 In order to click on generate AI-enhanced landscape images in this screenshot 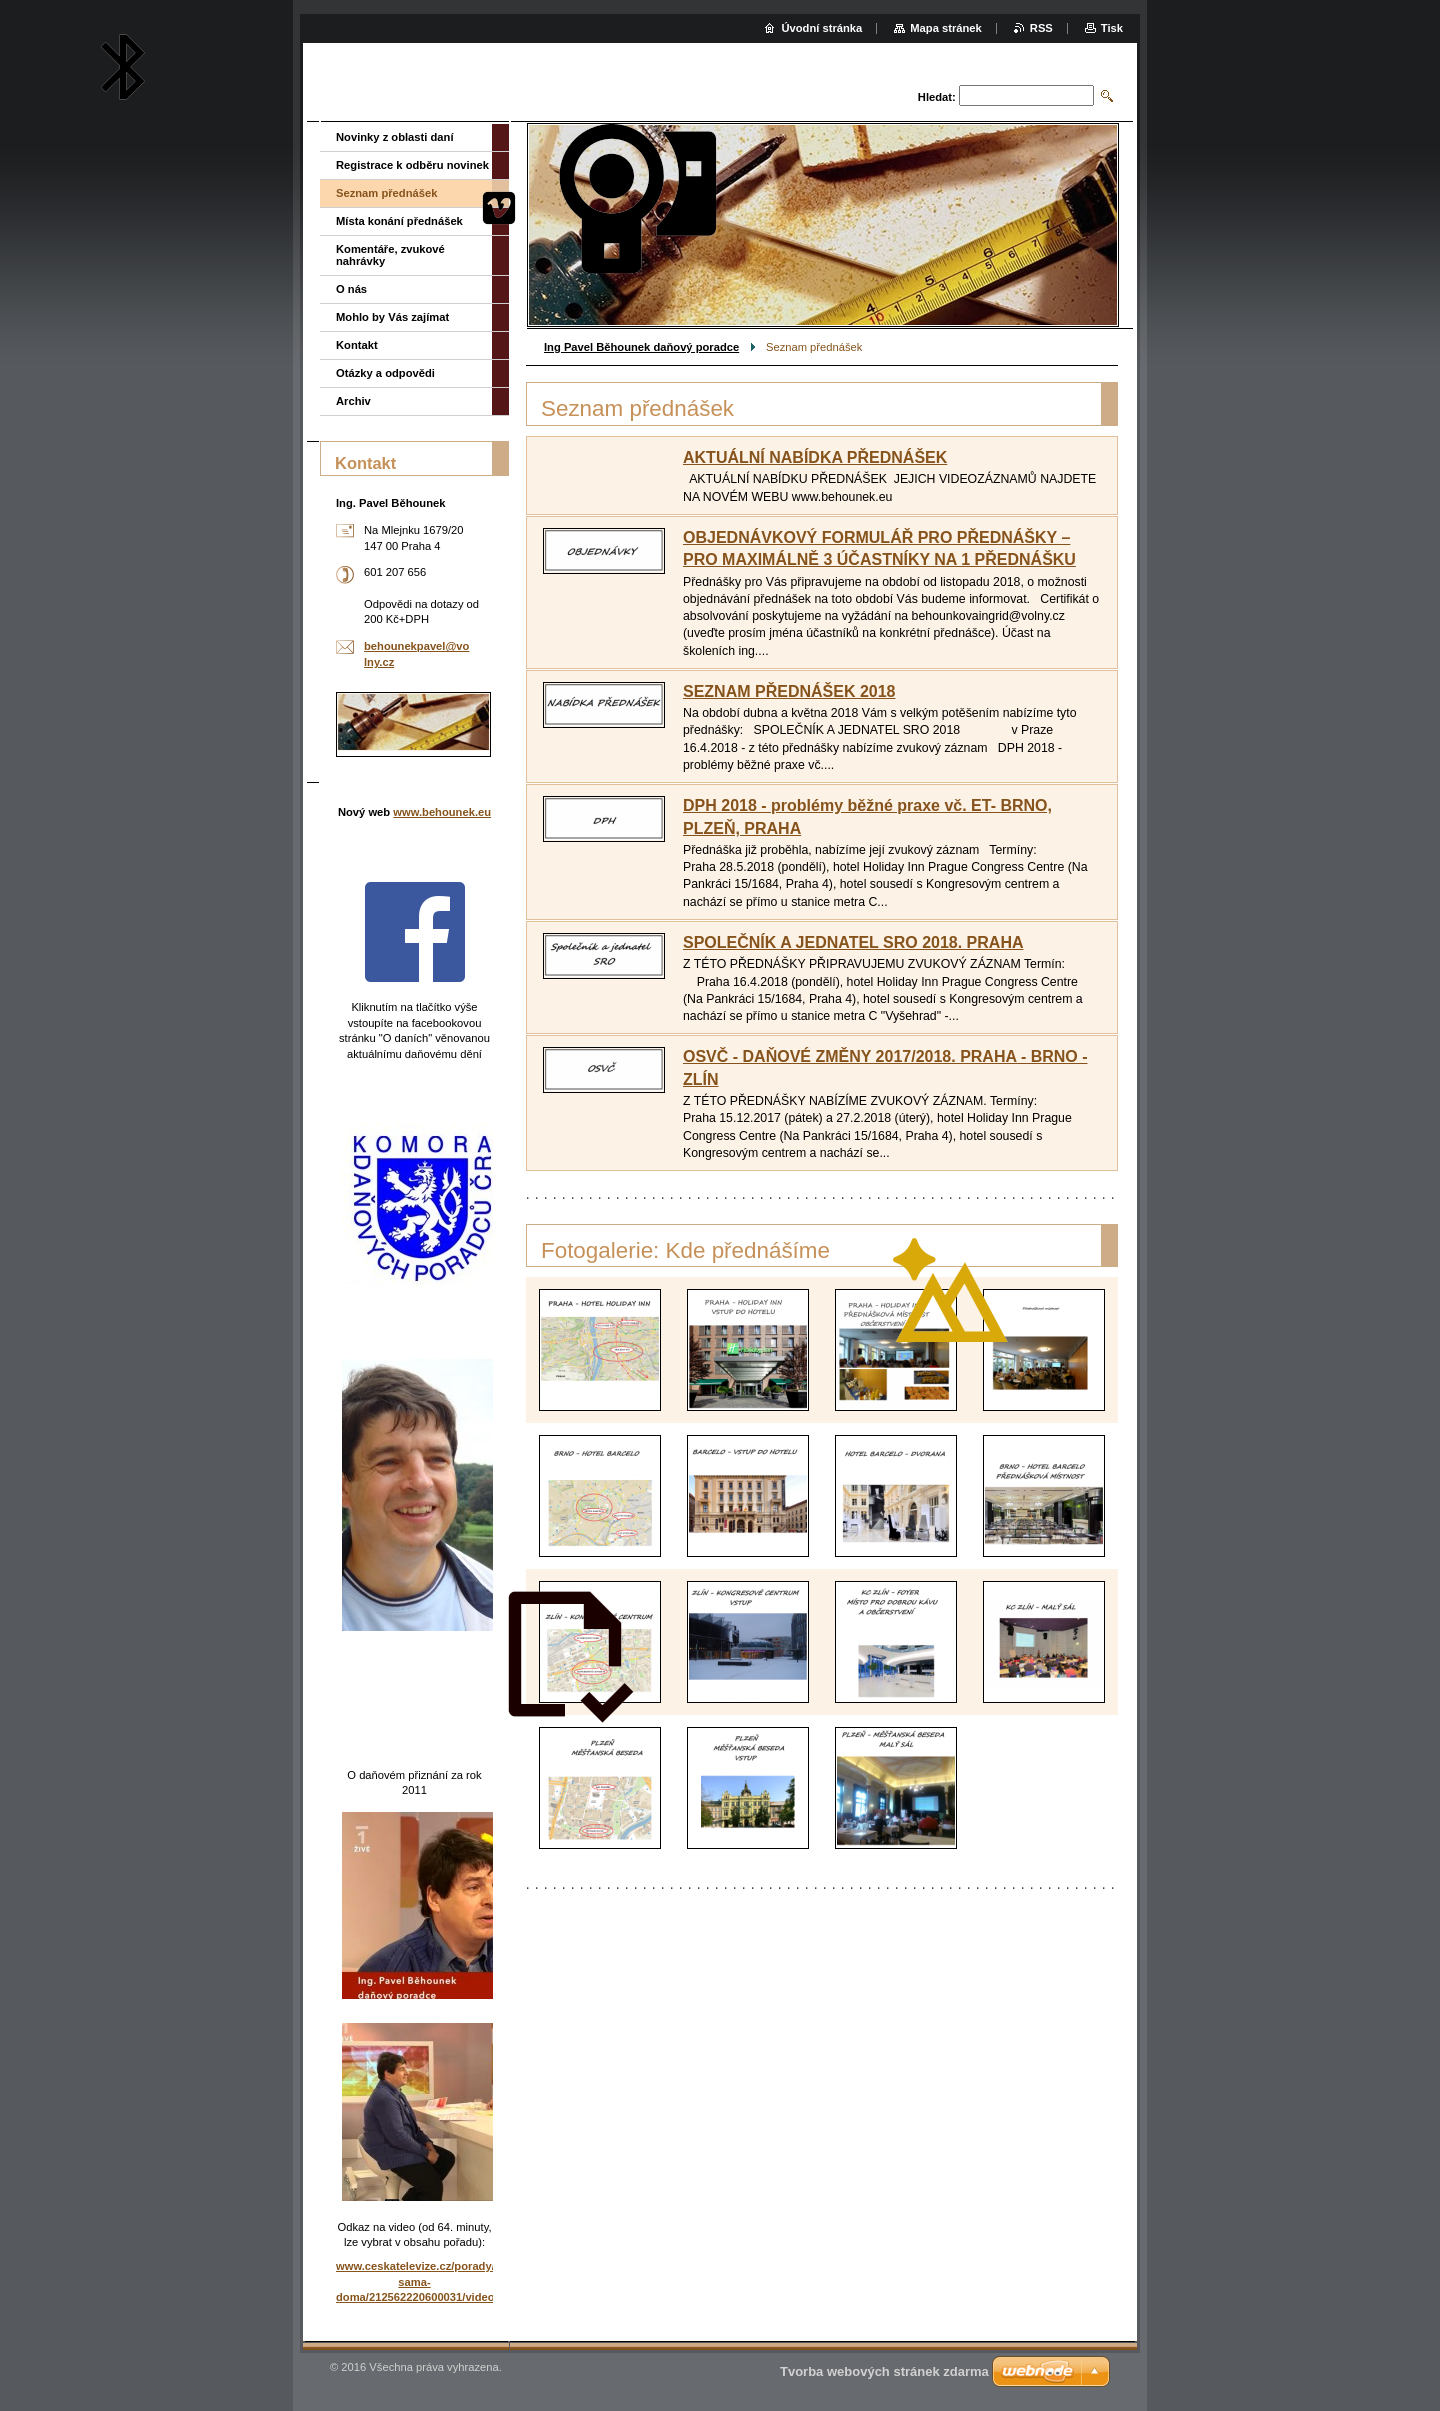, I will do `click(949, 1294)`.